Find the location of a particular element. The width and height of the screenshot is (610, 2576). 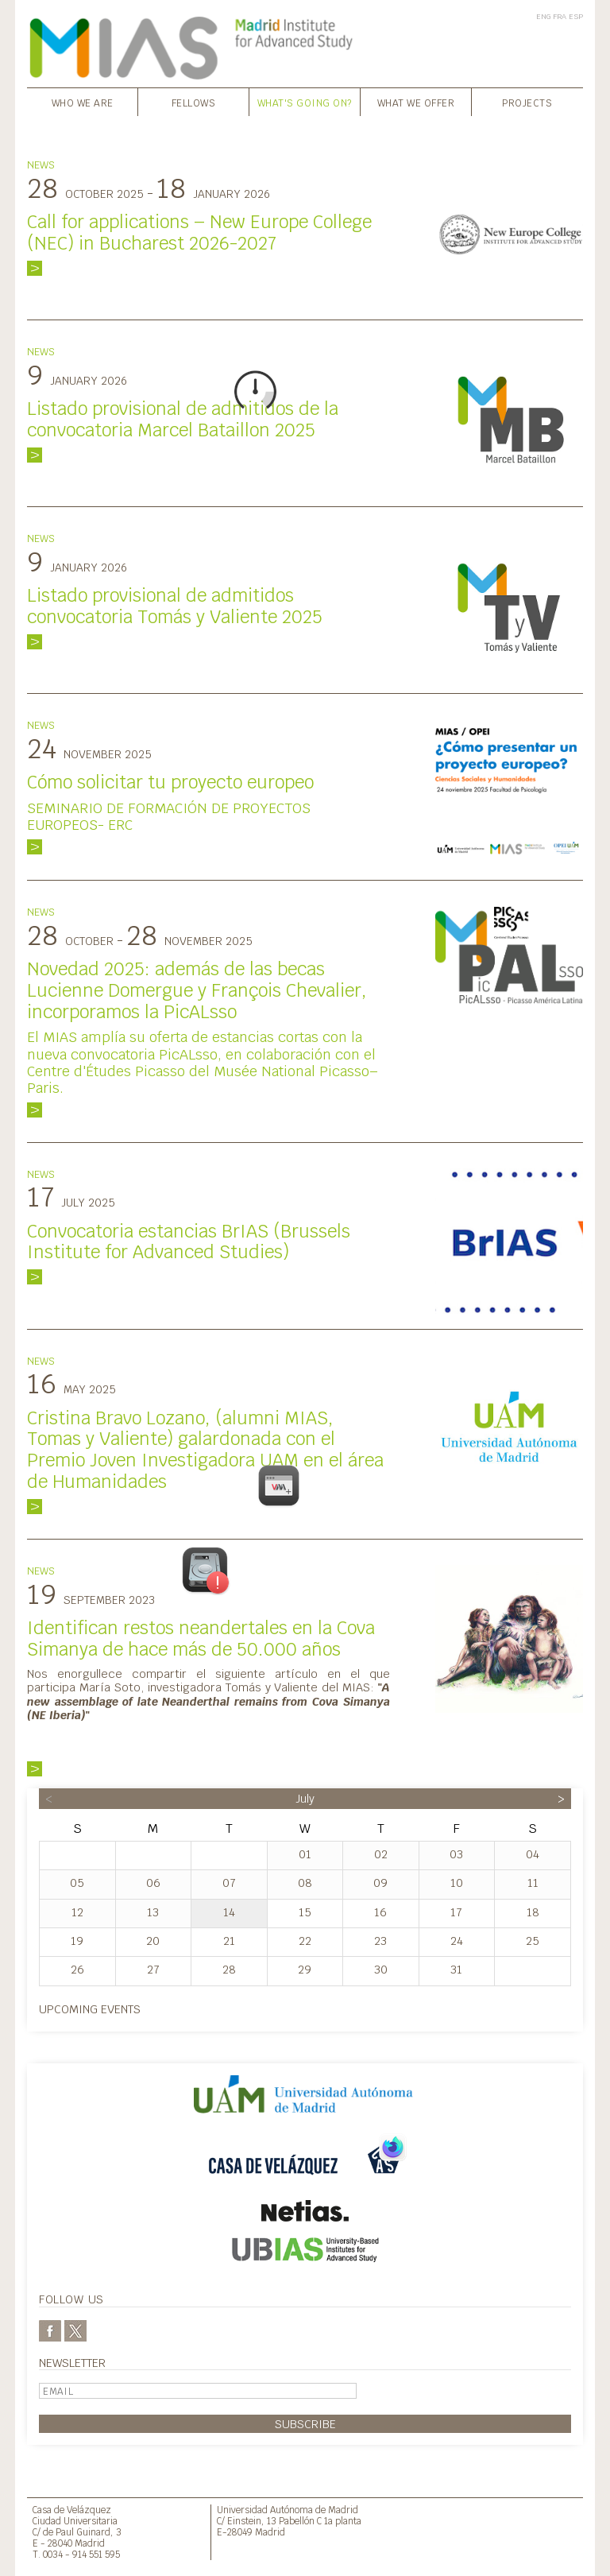

open firefox nightly browser is located at coordinates (392, 2147).